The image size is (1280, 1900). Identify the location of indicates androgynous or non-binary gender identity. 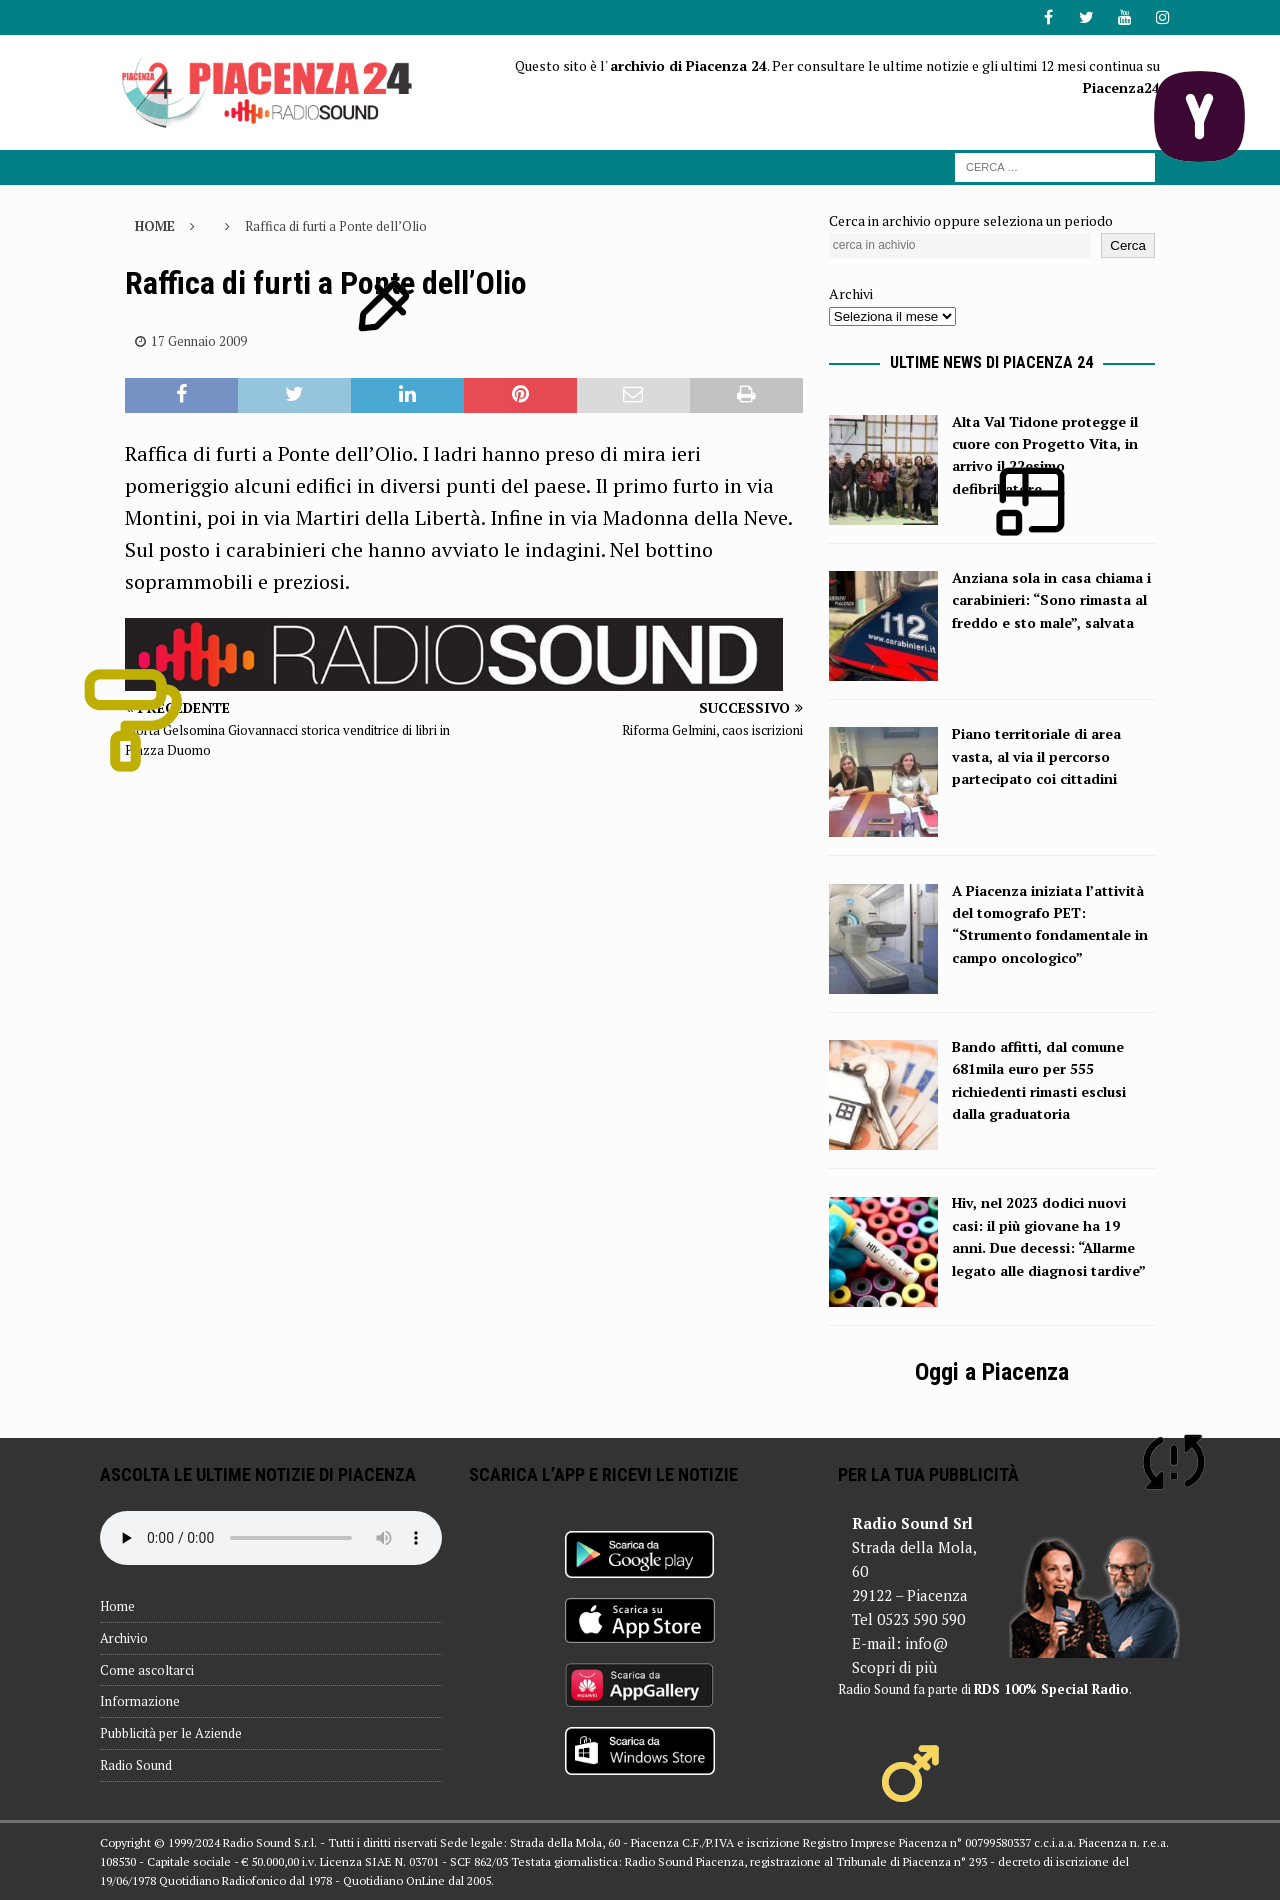
(912, 1772).